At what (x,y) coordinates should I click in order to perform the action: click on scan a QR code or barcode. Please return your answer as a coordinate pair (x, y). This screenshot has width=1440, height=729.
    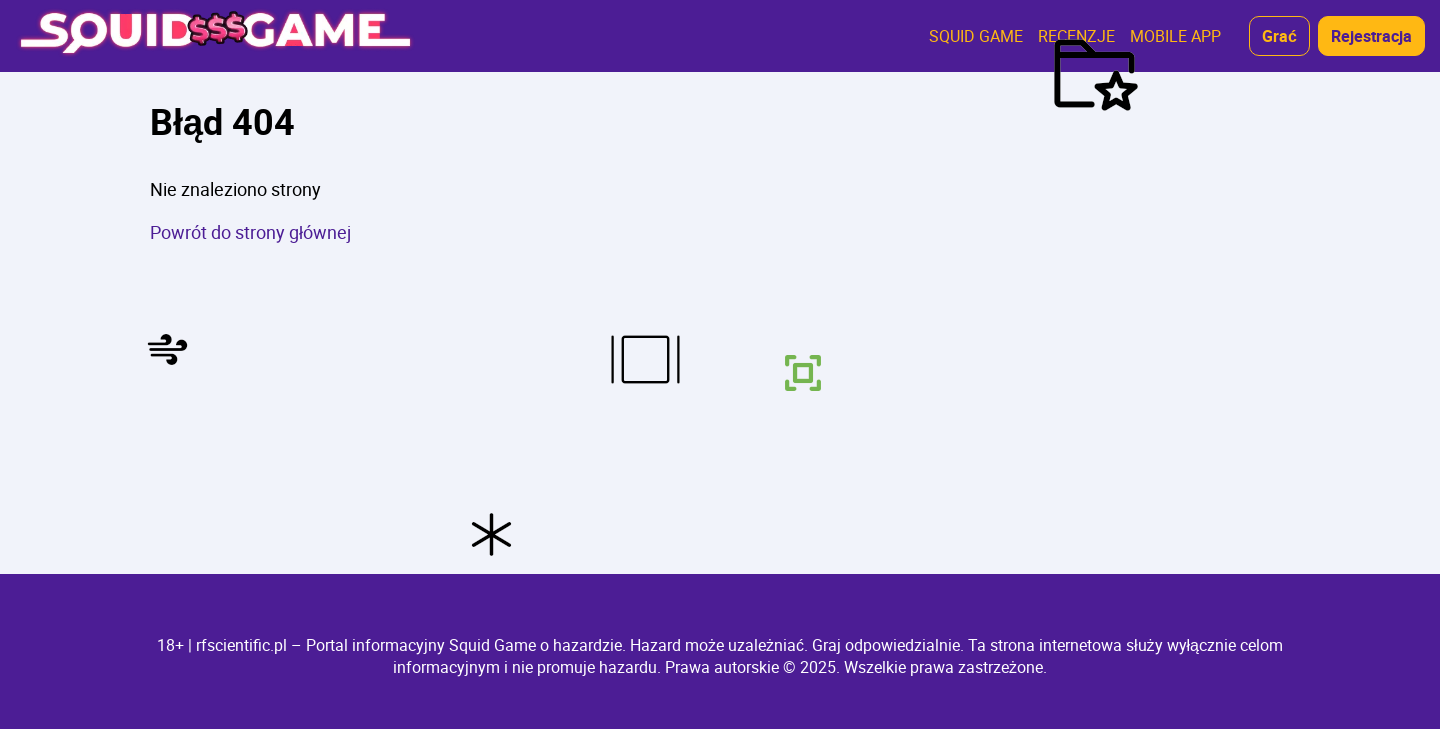
    Looking at the image, I should click on (803, 373).